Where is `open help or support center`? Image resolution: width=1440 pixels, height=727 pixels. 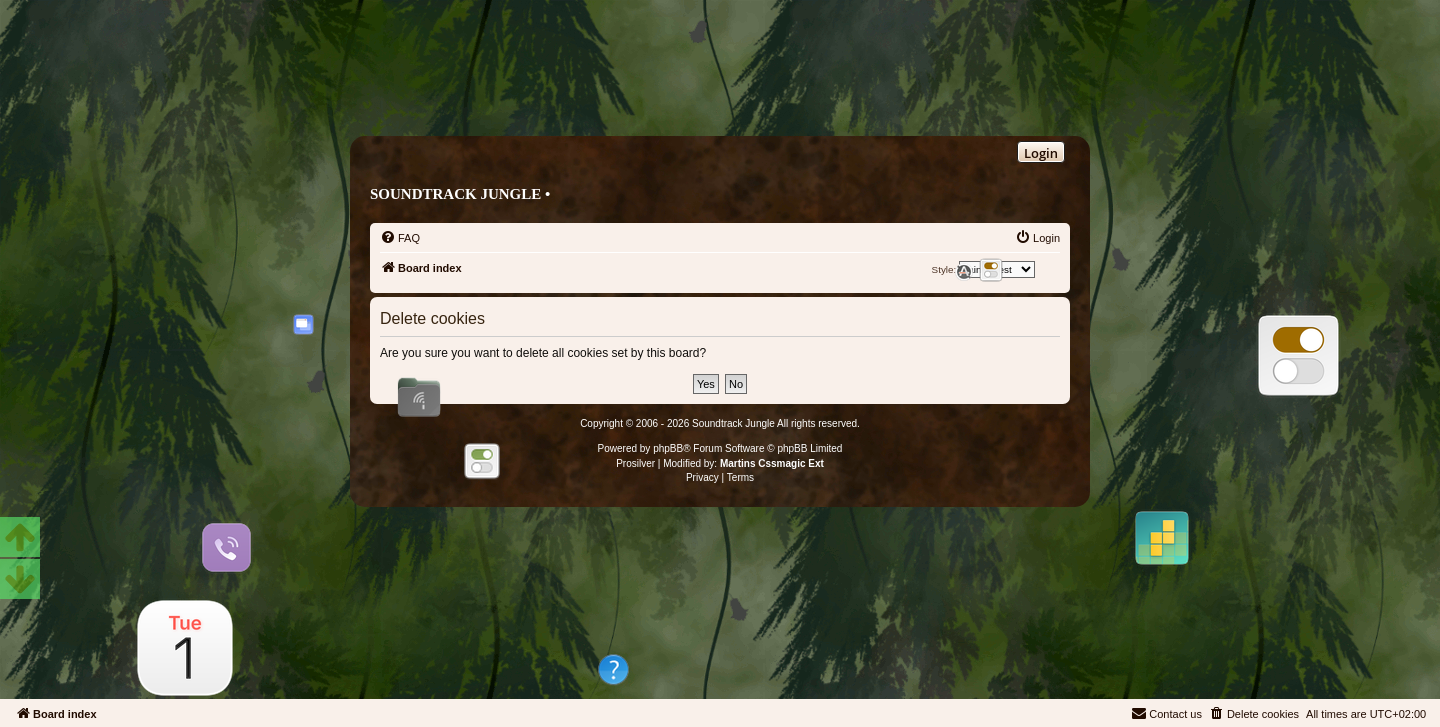 open help or support center is located at coordinates (613, 669).